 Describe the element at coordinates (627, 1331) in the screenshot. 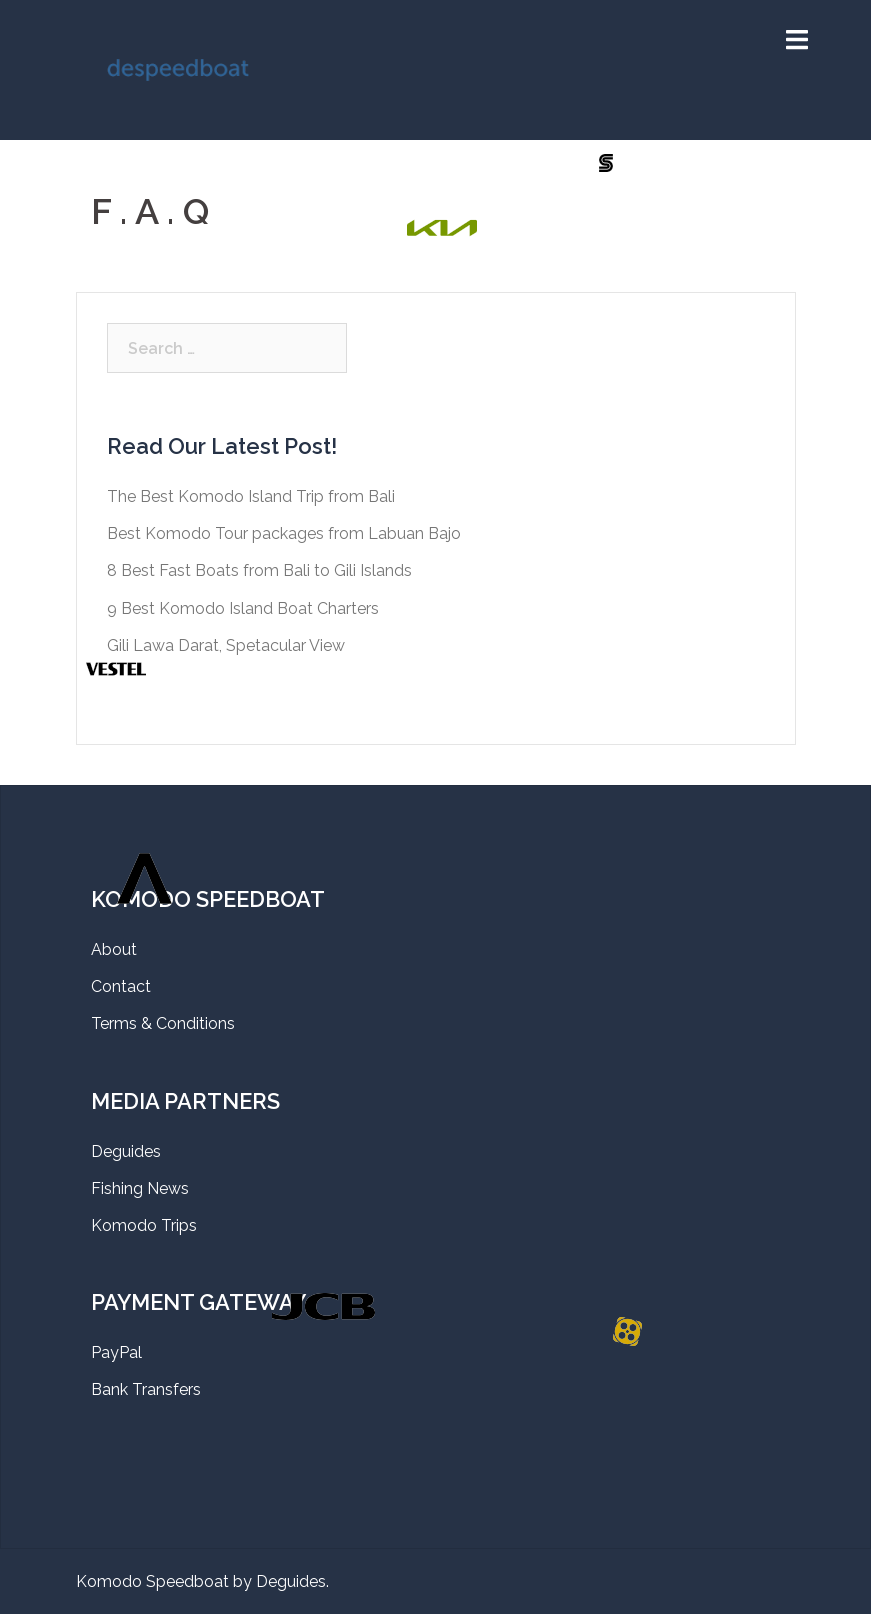

I see `open aparat video sharing app` at that location.